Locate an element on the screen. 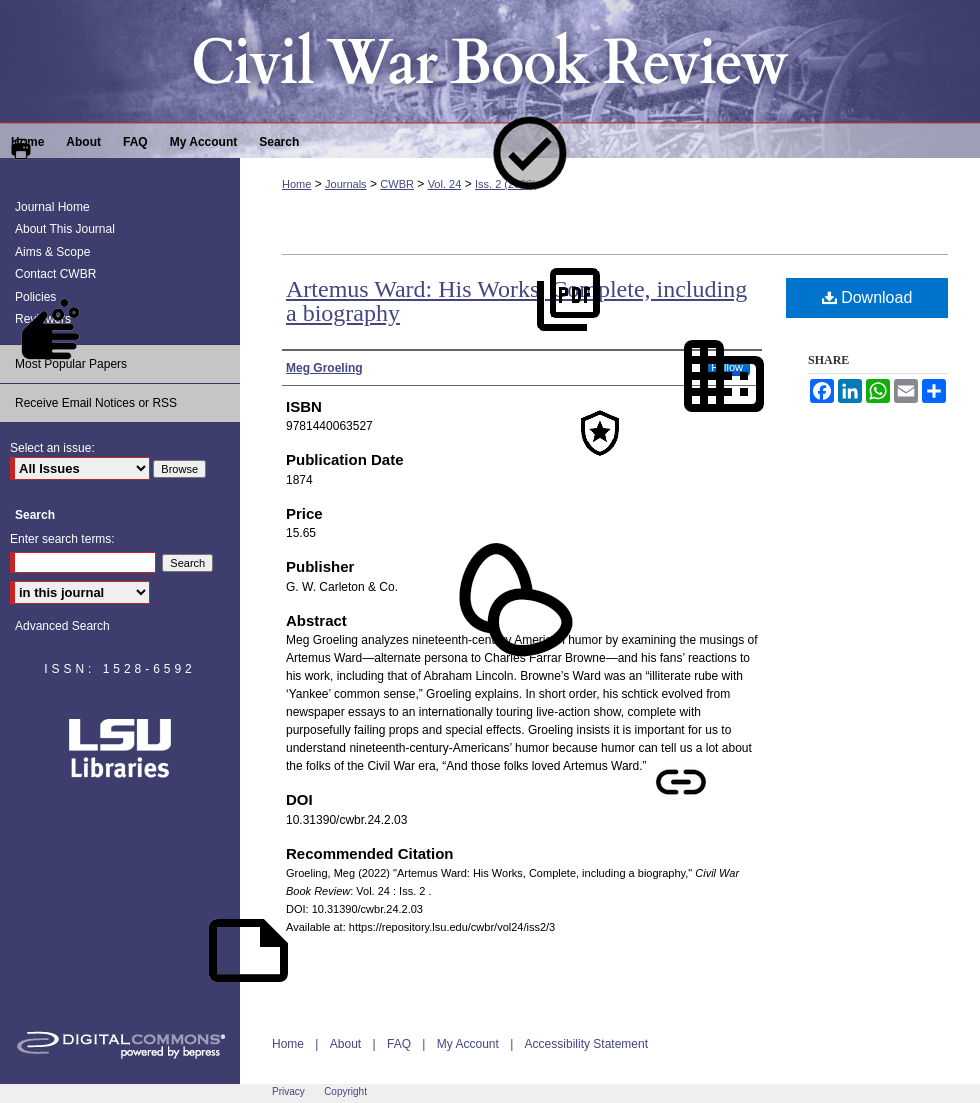 This screenshot has height=1103, width=980. print the current document is located at coordinates (21, 149).